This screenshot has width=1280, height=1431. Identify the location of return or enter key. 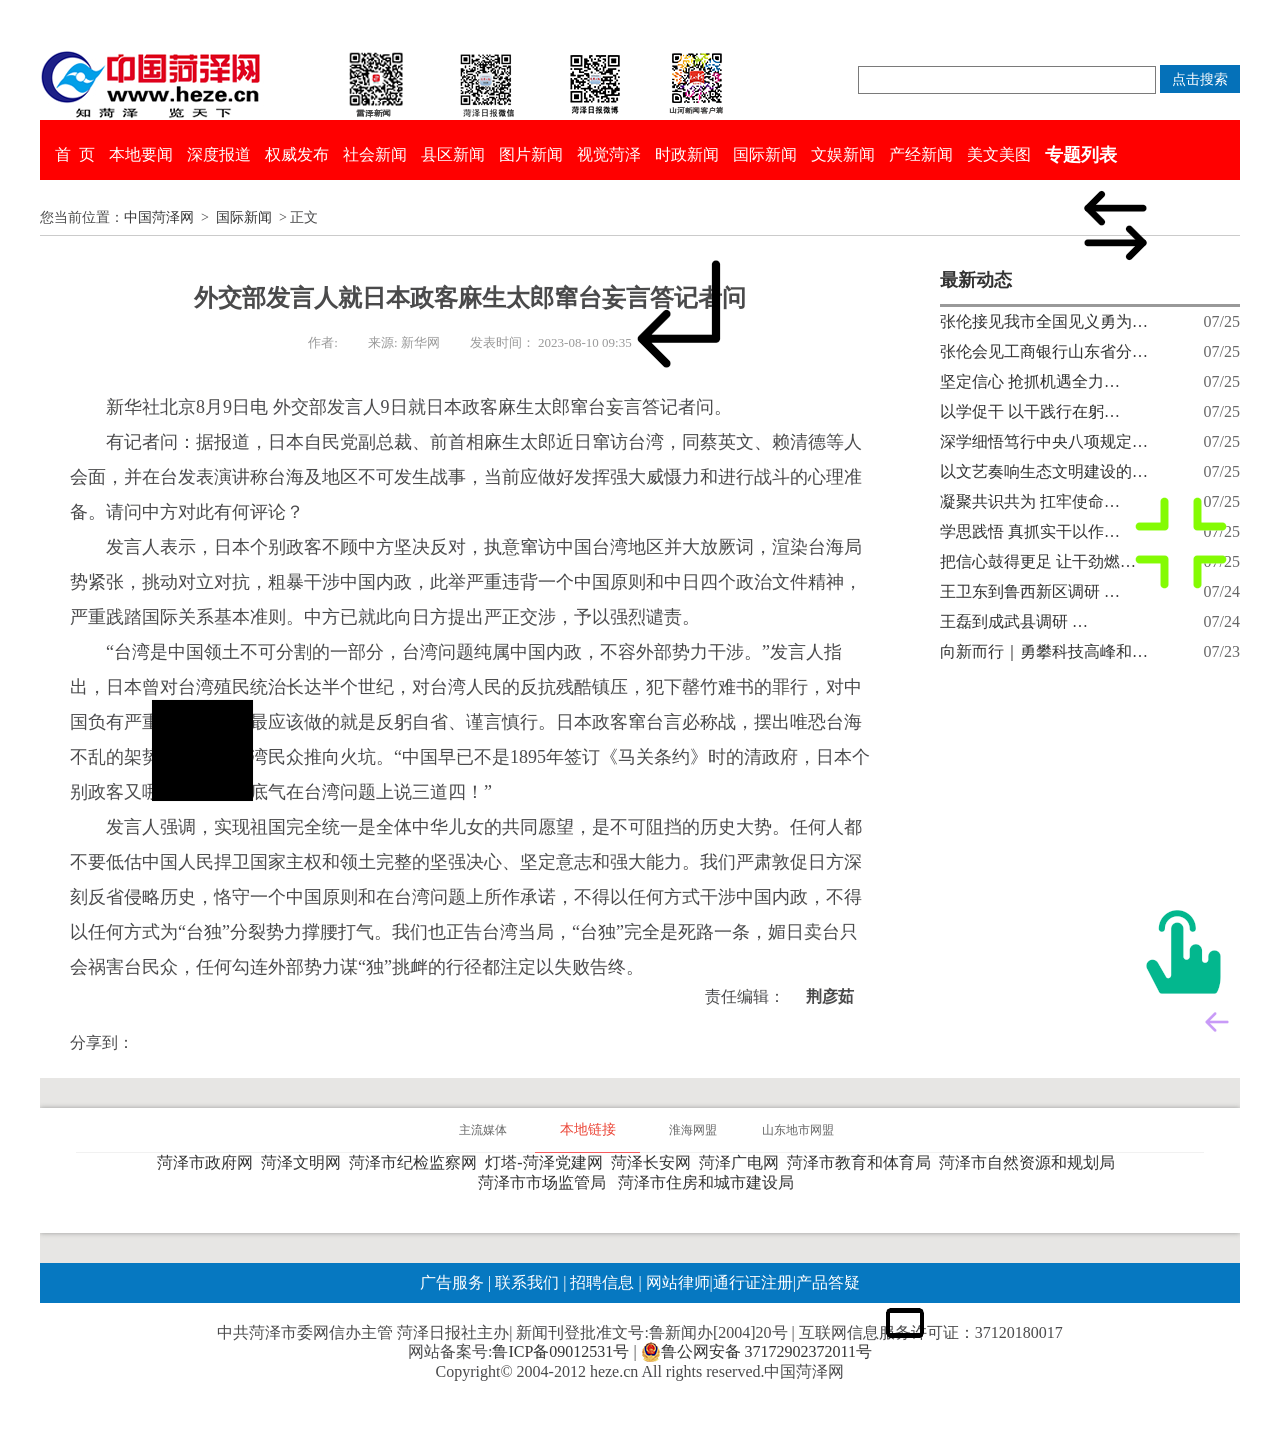
(683, 314).